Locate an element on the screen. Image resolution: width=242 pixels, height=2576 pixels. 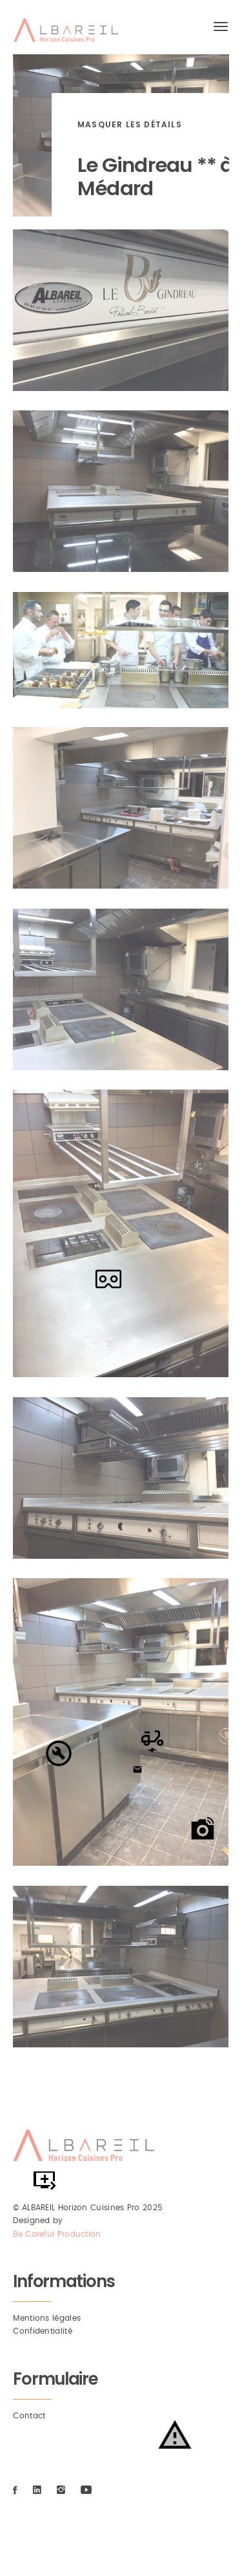
launch virtual reality or VR mode is located at coordinates (108, 1279).